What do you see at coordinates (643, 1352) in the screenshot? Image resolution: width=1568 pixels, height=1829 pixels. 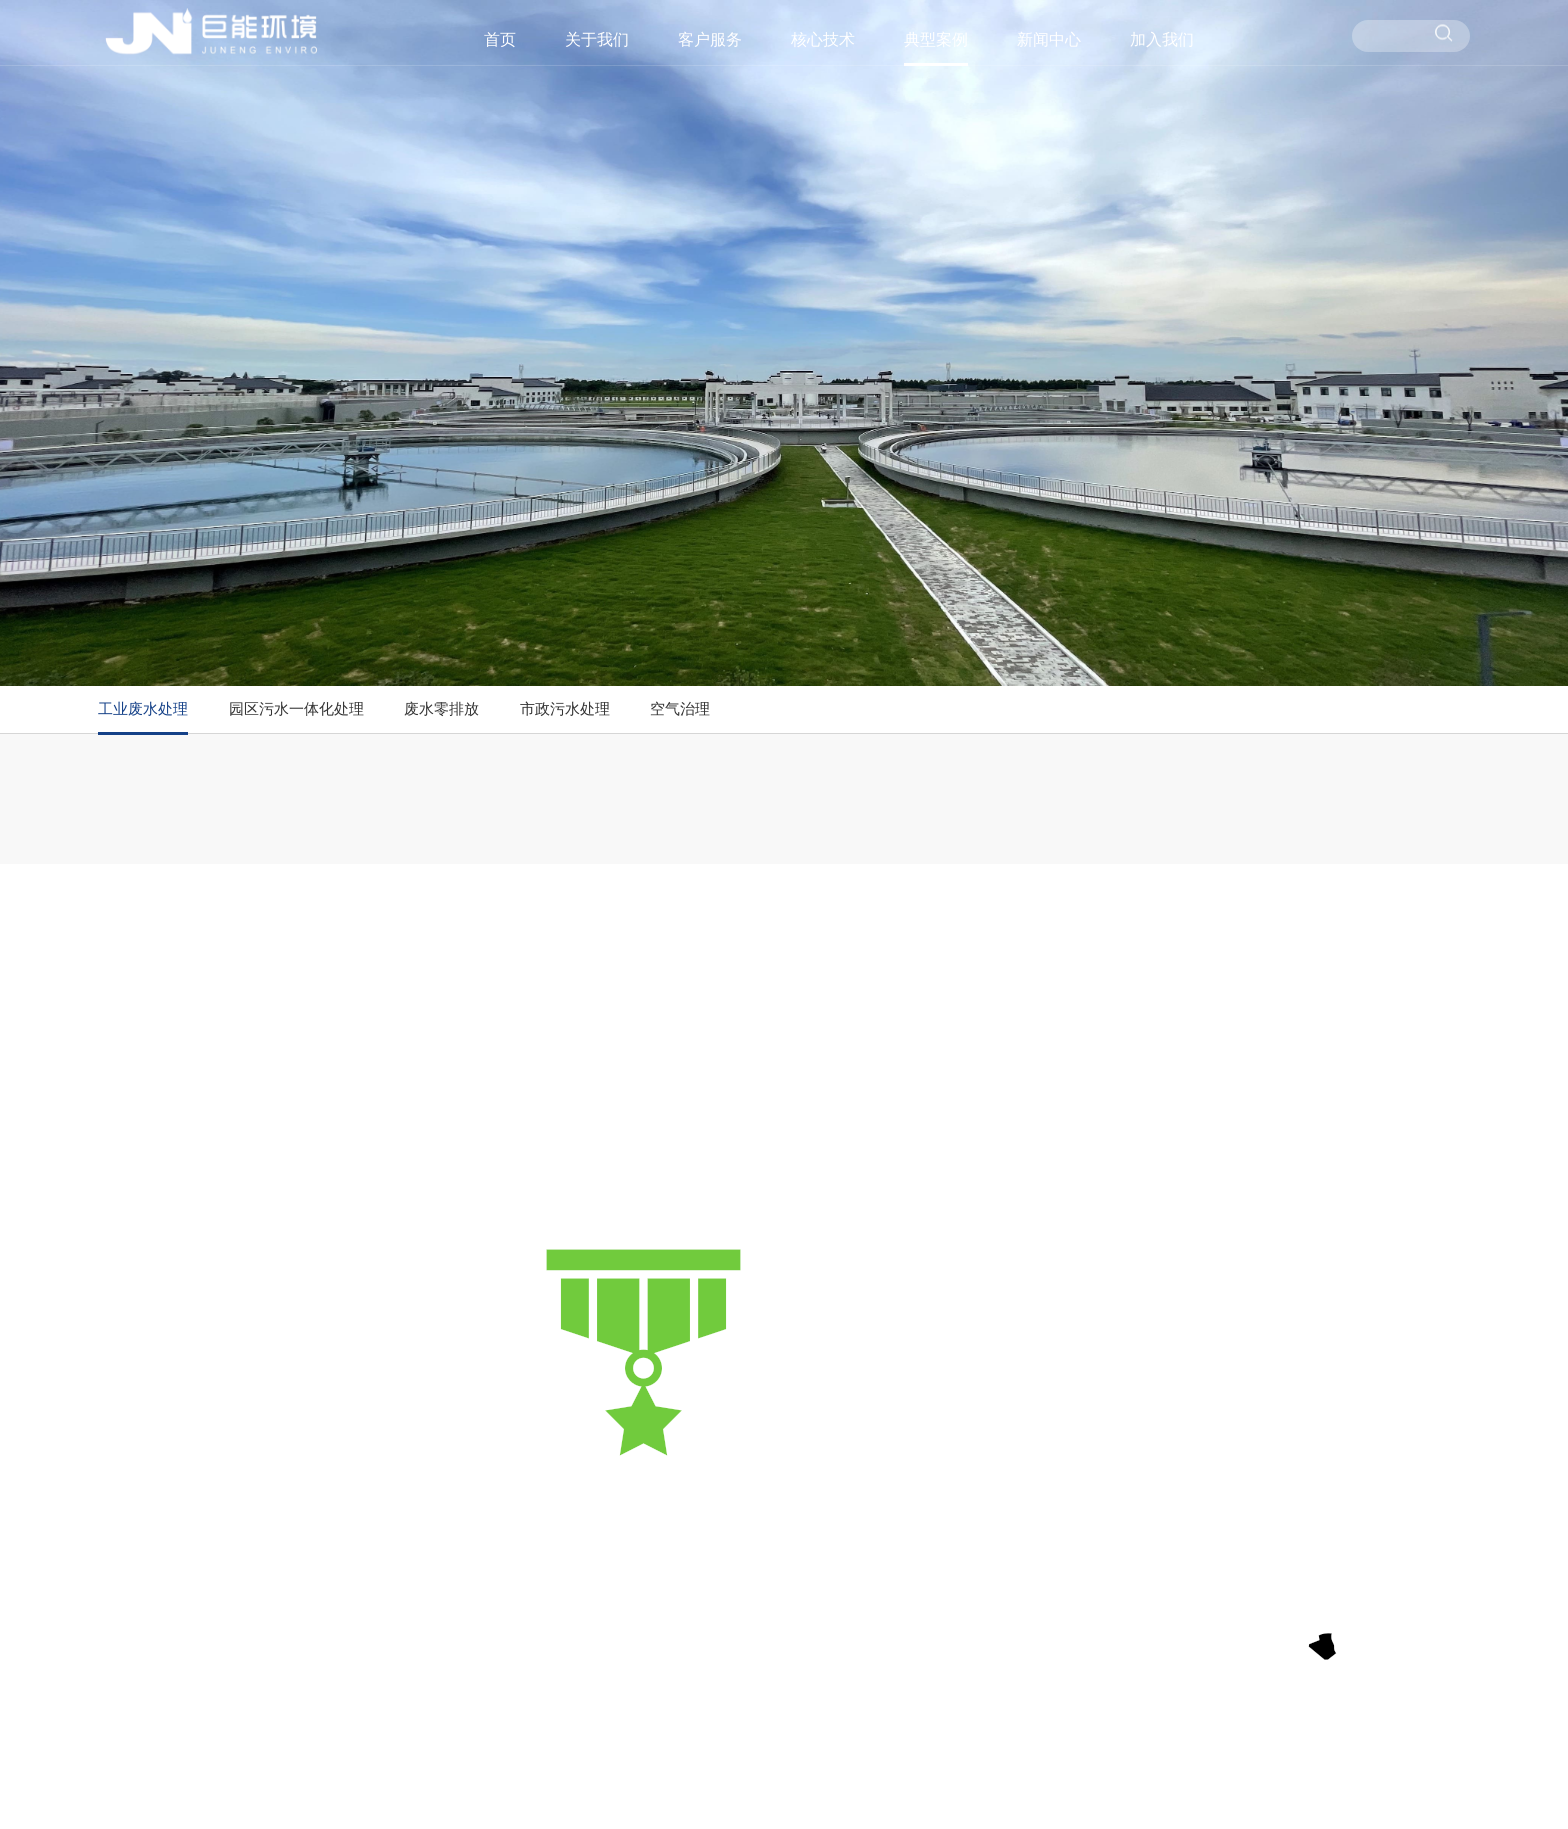 I see `view achievements or awards` at bounding box center [643, 1352].